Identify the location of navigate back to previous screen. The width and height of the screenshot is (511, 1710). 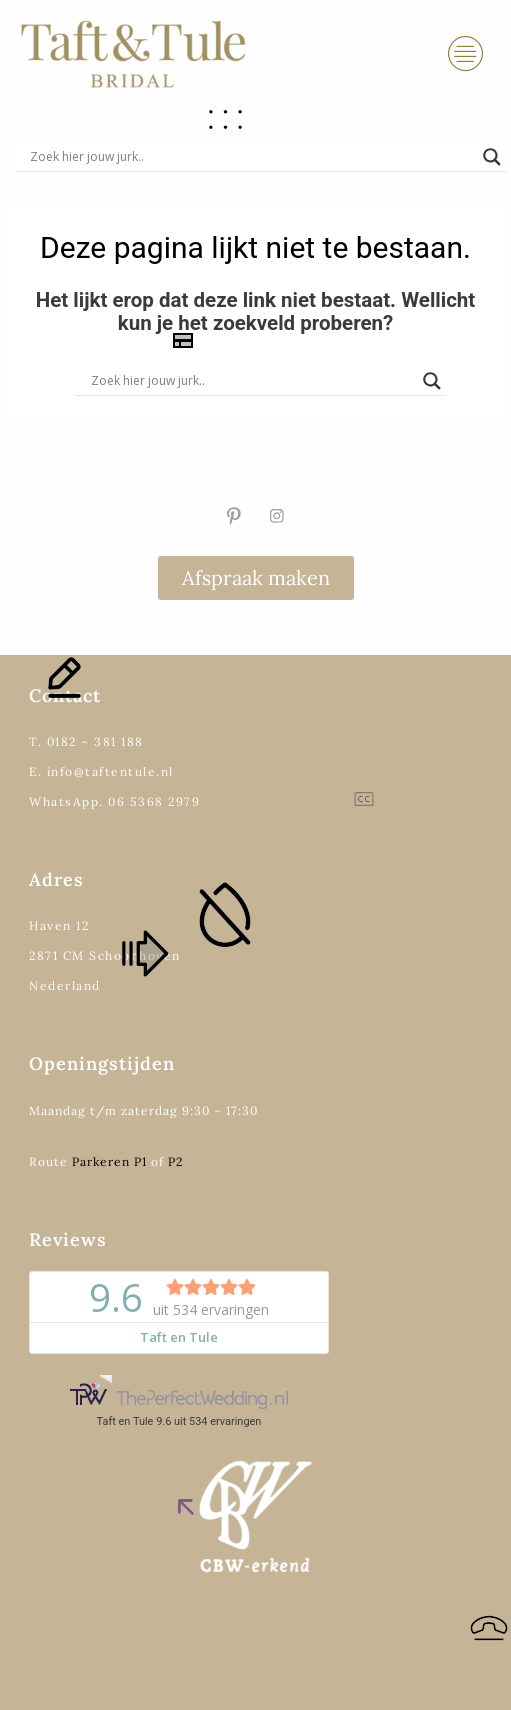
(186, 1507).